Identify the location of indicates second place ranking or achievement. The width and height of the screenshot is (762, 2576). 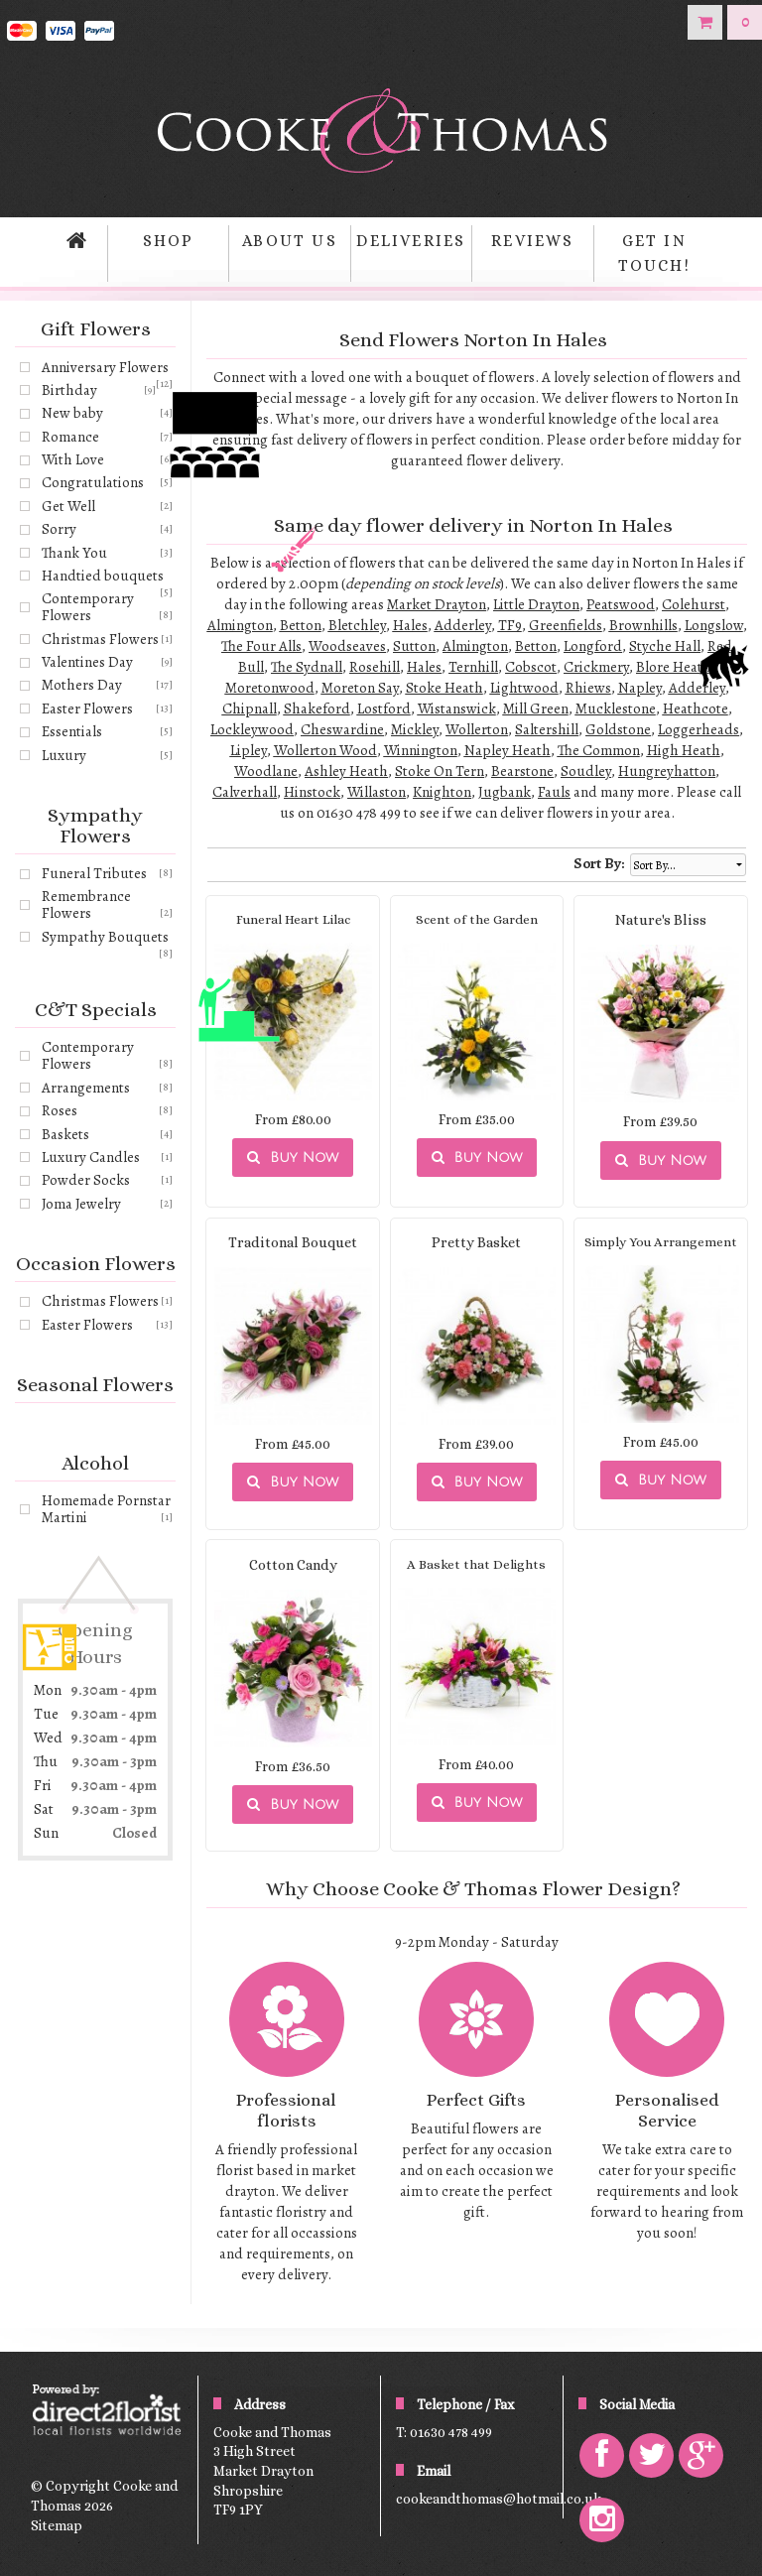
(239, 1001).